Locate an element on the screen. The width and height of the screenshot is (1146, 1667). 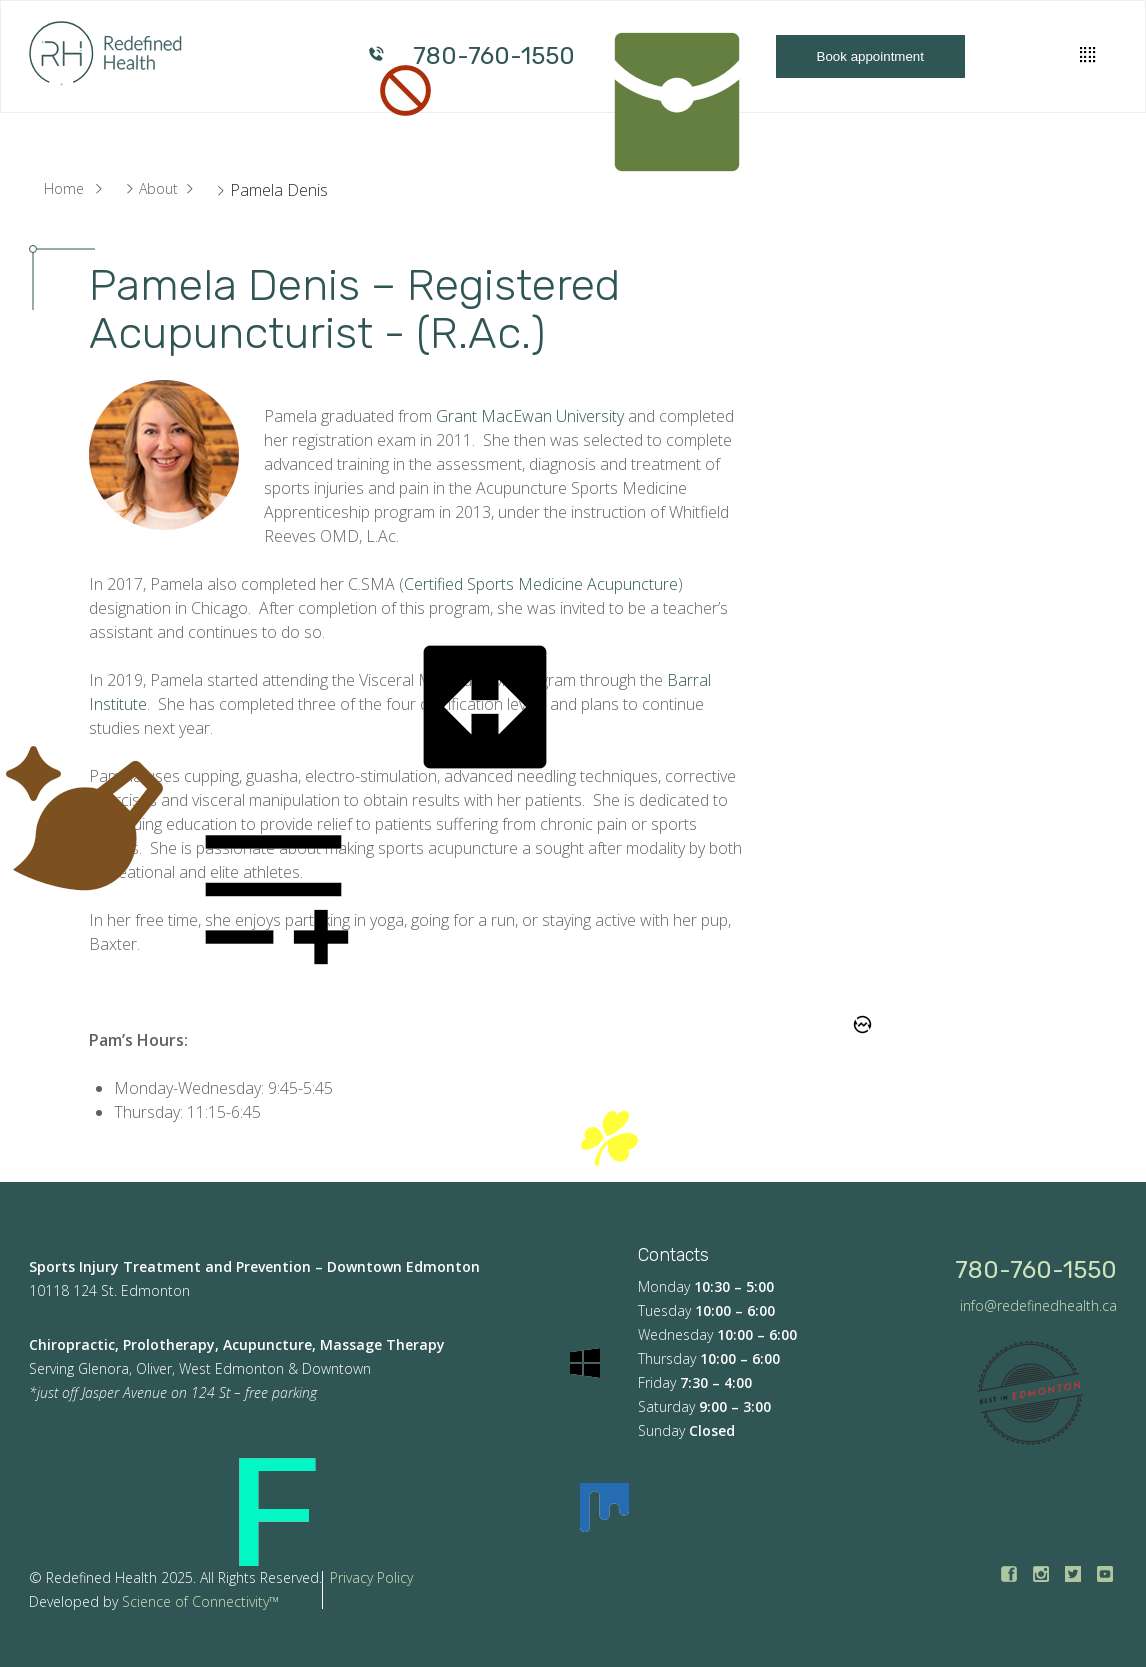
indicates a blocked or restricted action is located at coordinates (405, 90).